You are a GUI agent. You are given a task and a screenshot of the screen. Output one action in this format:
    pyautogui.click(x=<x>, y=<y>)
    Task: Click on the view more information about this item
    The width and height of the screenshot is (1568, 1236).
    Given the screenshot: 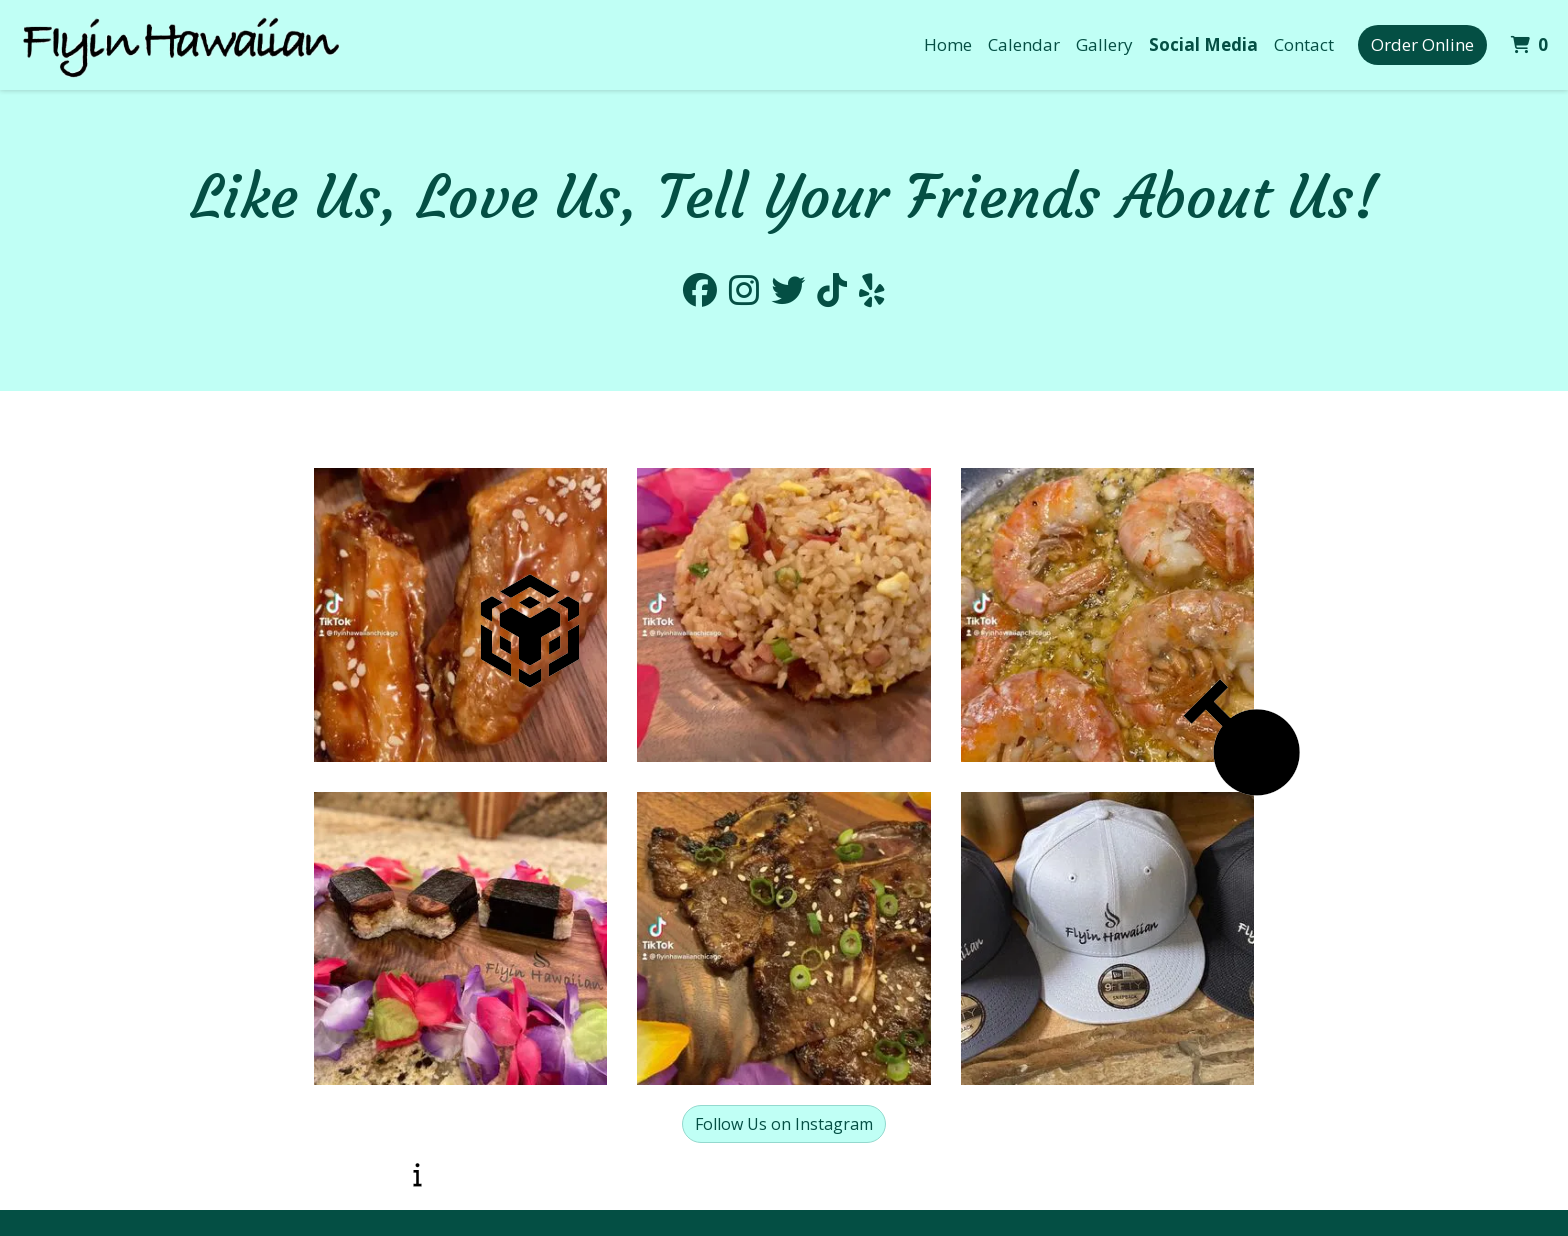 What is the action you would take?
    pyautogui.click(x=417, y=1175)
    